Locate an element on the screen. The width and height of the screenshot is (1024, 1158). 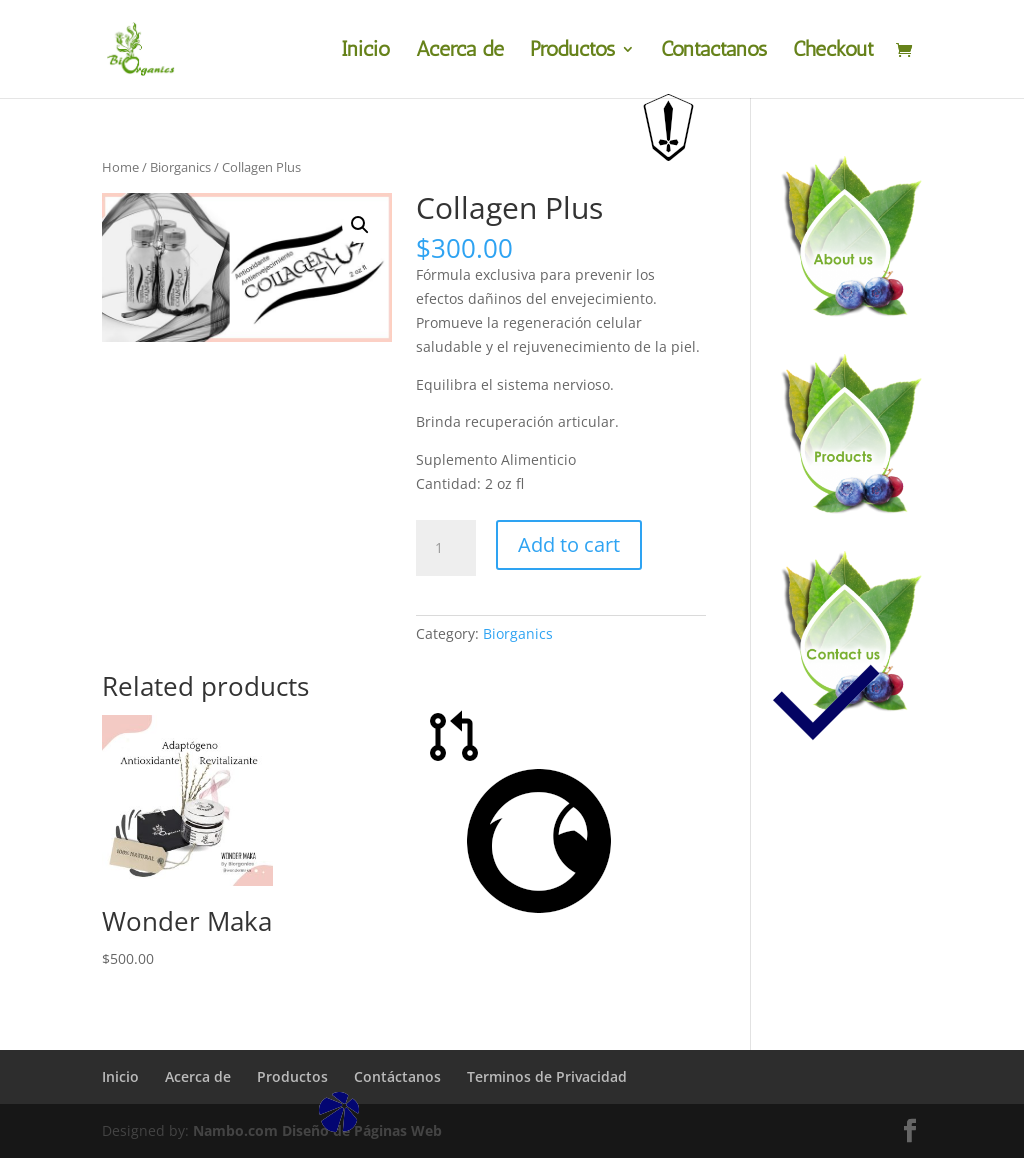
confirm or submit an action is located at coordinates (825, 702).